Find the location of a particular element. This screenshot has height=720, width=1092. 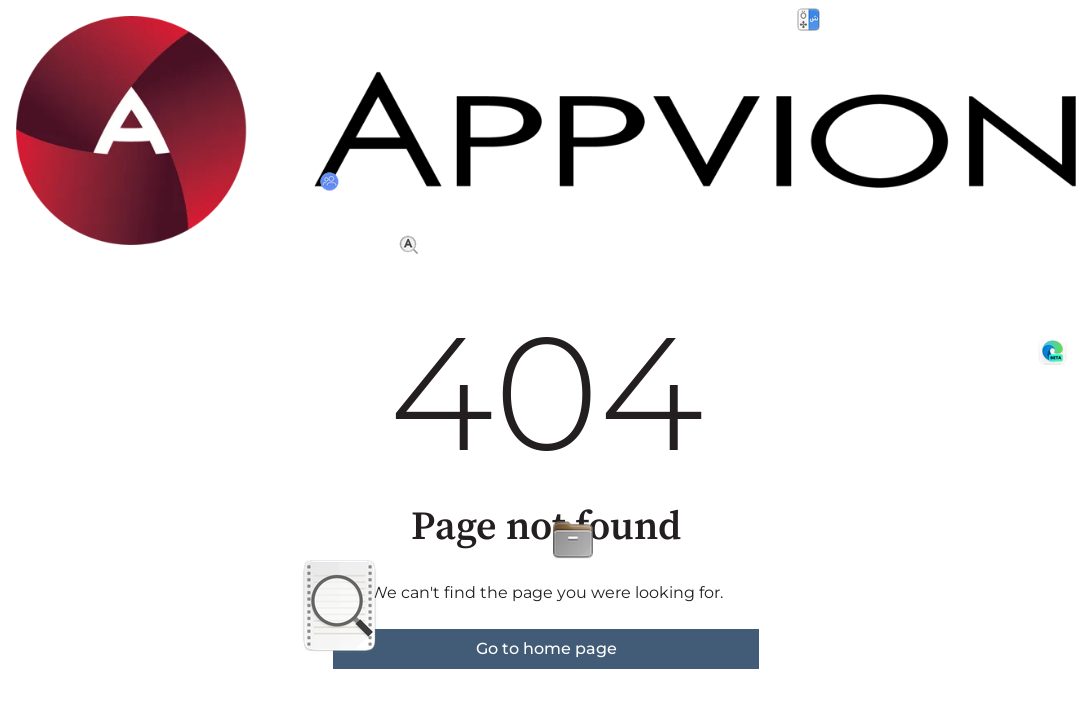

open the file manager application is located at coordinates (573, 539).